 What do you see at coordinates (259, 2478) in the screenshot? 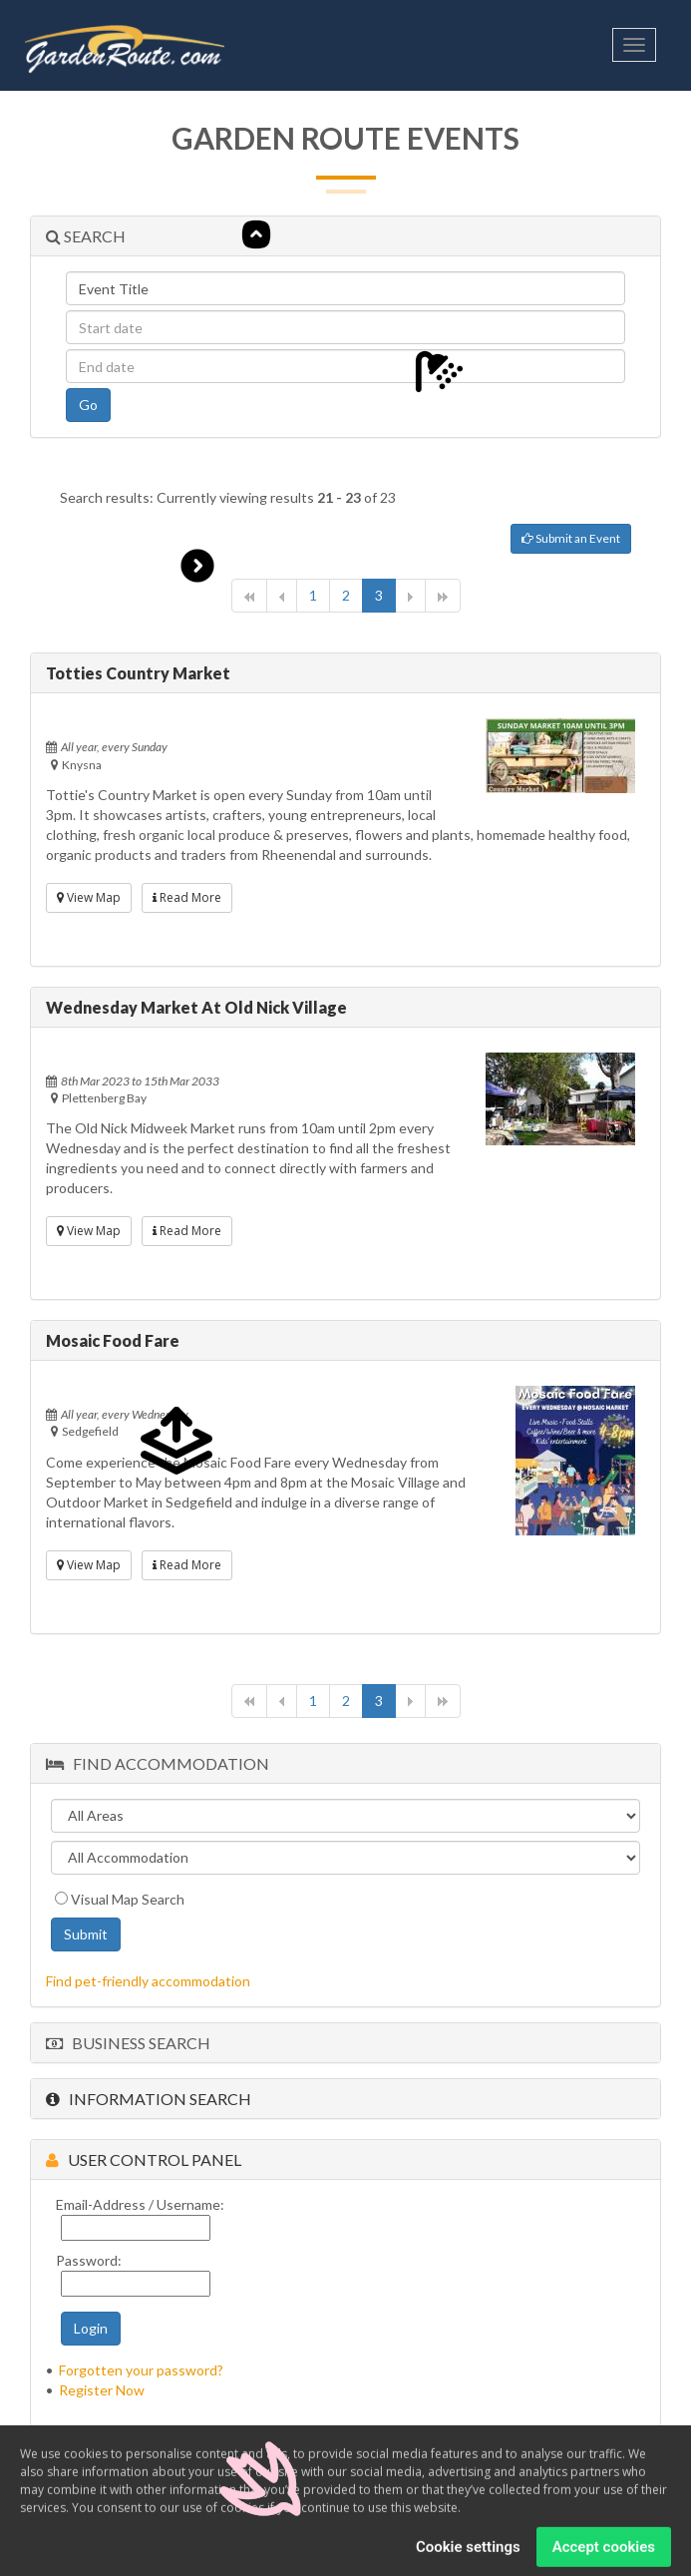
I see `swift programming language logo` at bounding box center [259, 2478].